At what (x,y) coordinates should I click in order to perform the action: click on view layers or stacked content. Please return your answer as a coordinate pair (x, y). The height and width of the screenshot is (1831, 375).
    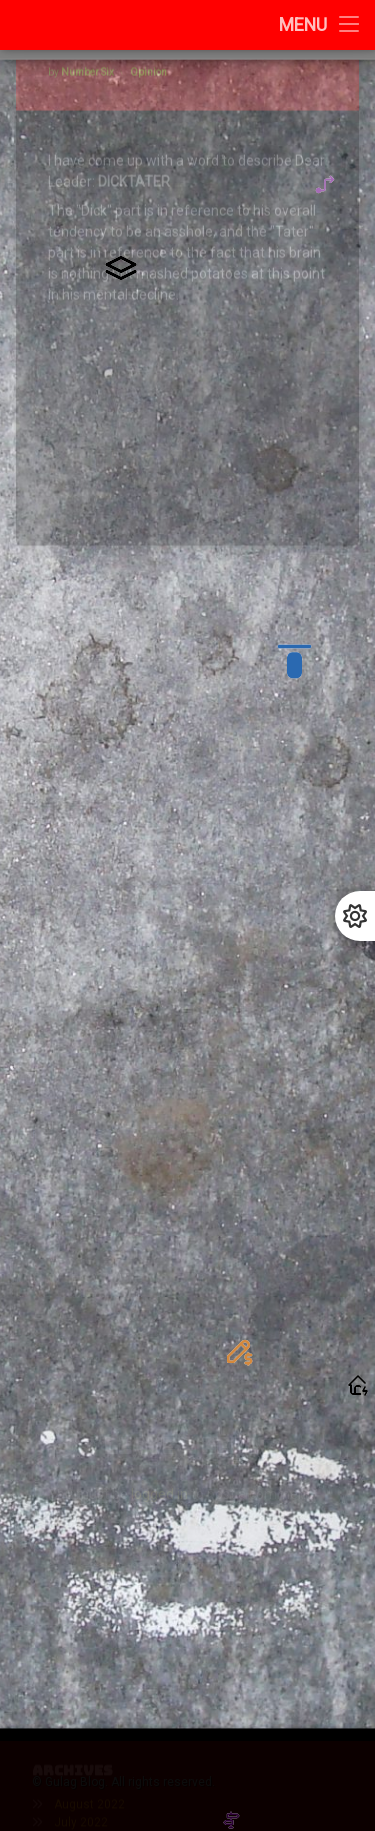
    Looking at the image, I should click on (121, 268).